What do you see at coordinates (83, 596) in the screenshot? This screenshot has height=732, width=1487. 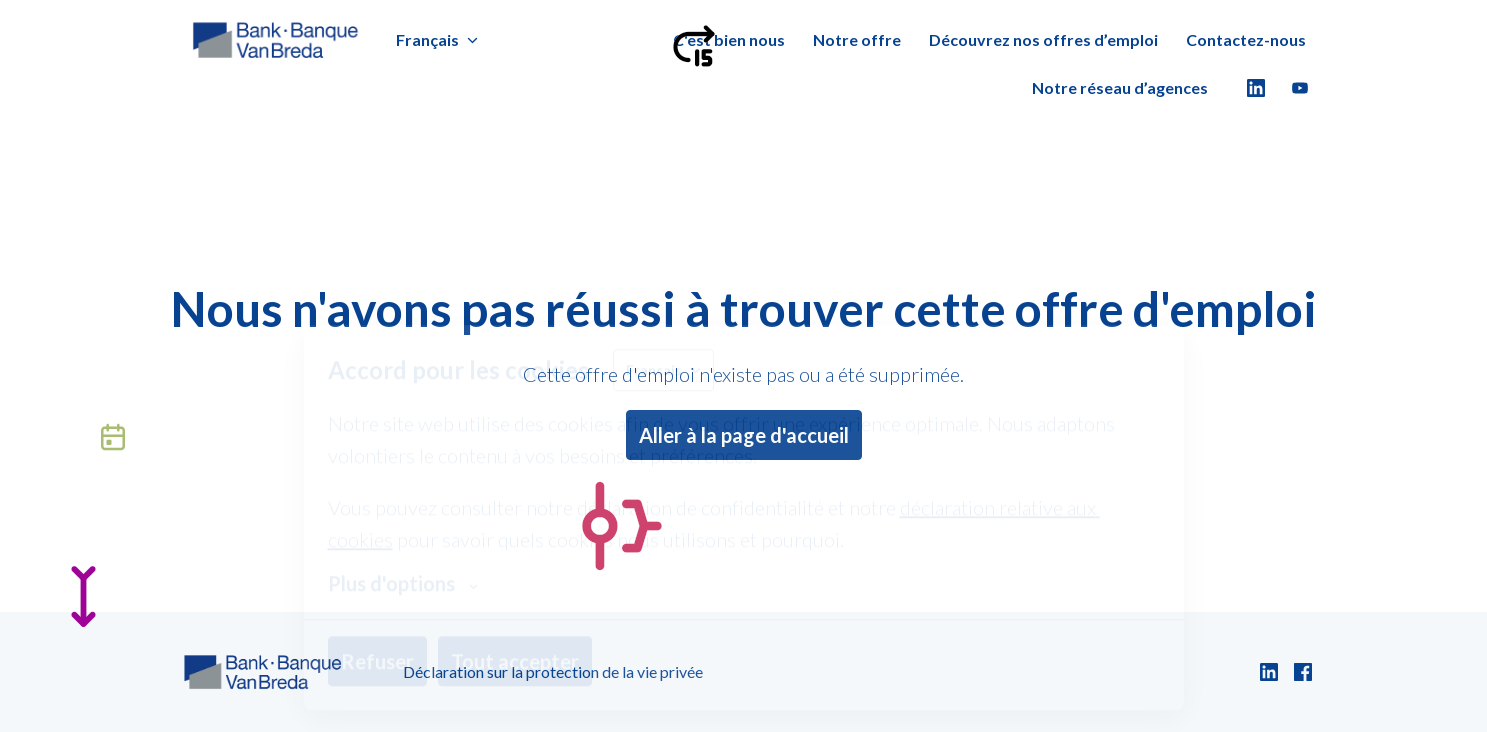 I see `scroll down to view more content` at bounding box center [83, 596].